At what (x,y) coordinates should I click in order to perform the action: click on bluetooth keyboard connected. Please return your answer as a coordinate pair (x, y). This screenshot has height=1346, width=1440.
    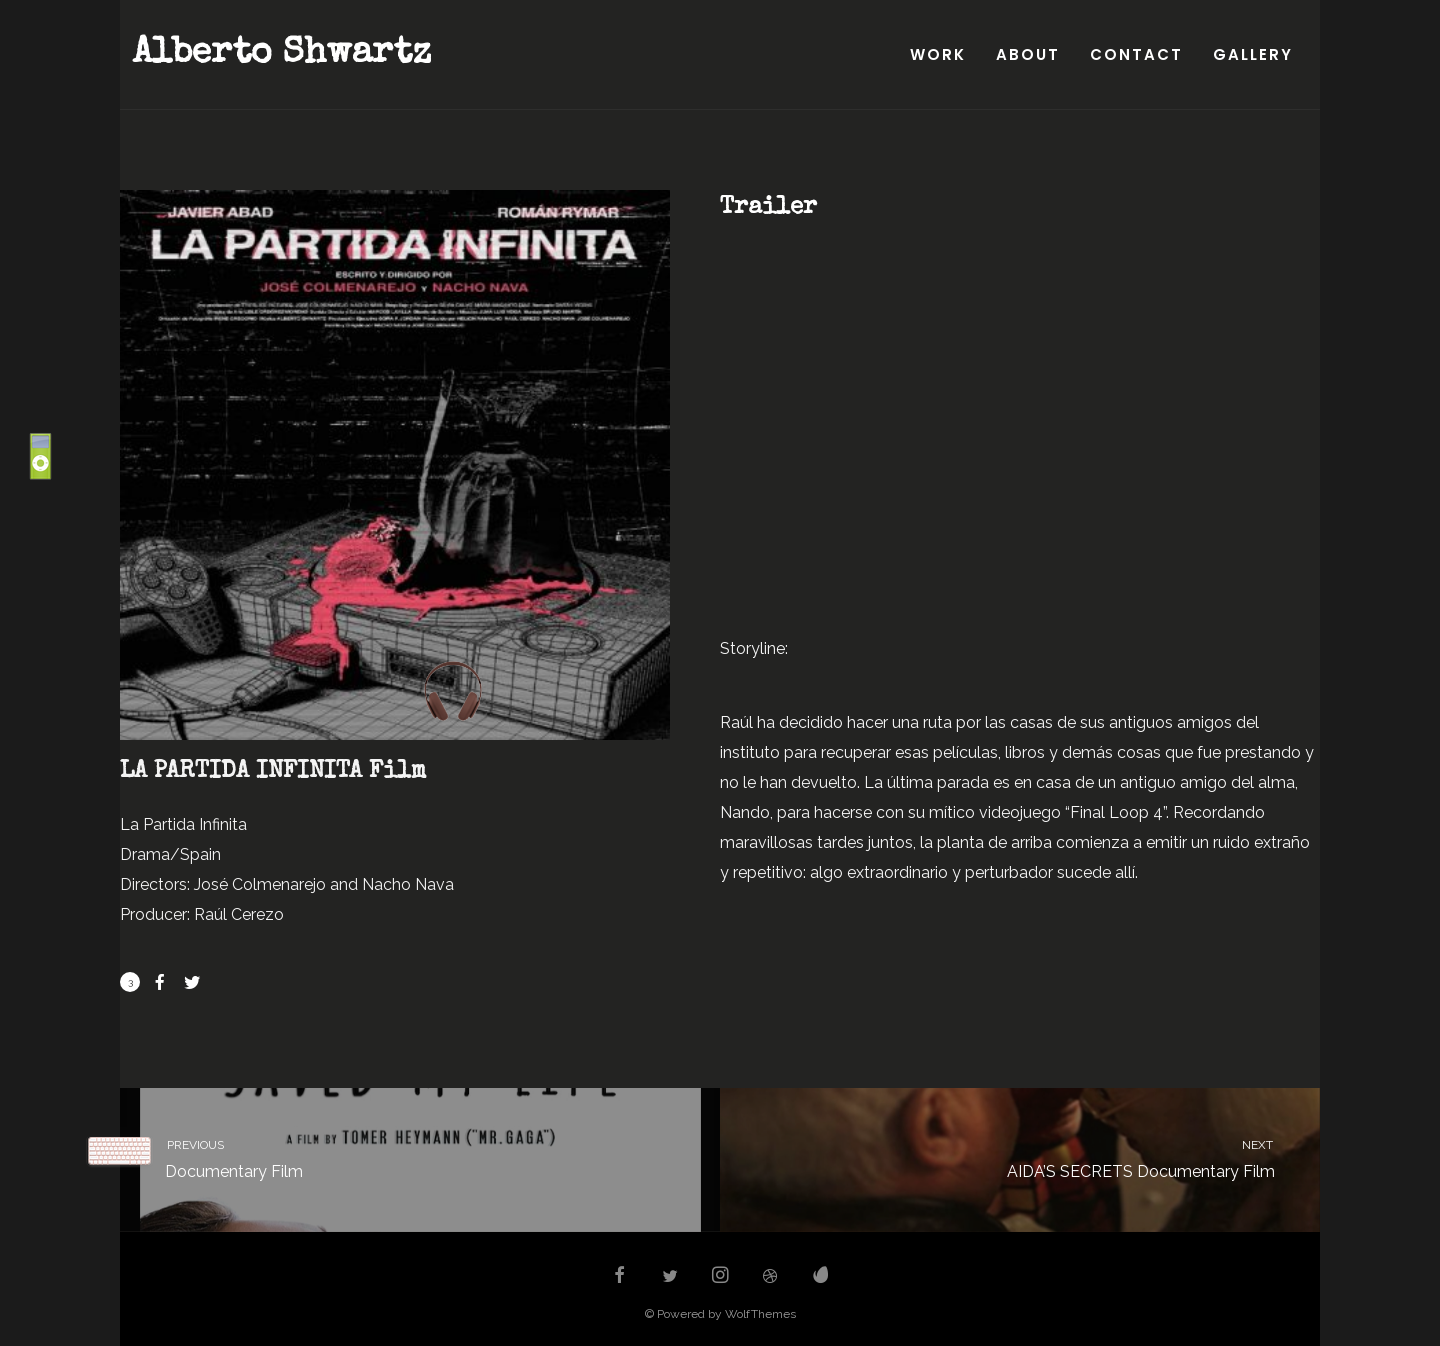
    Looking at the image, I should click on (119, 1151).